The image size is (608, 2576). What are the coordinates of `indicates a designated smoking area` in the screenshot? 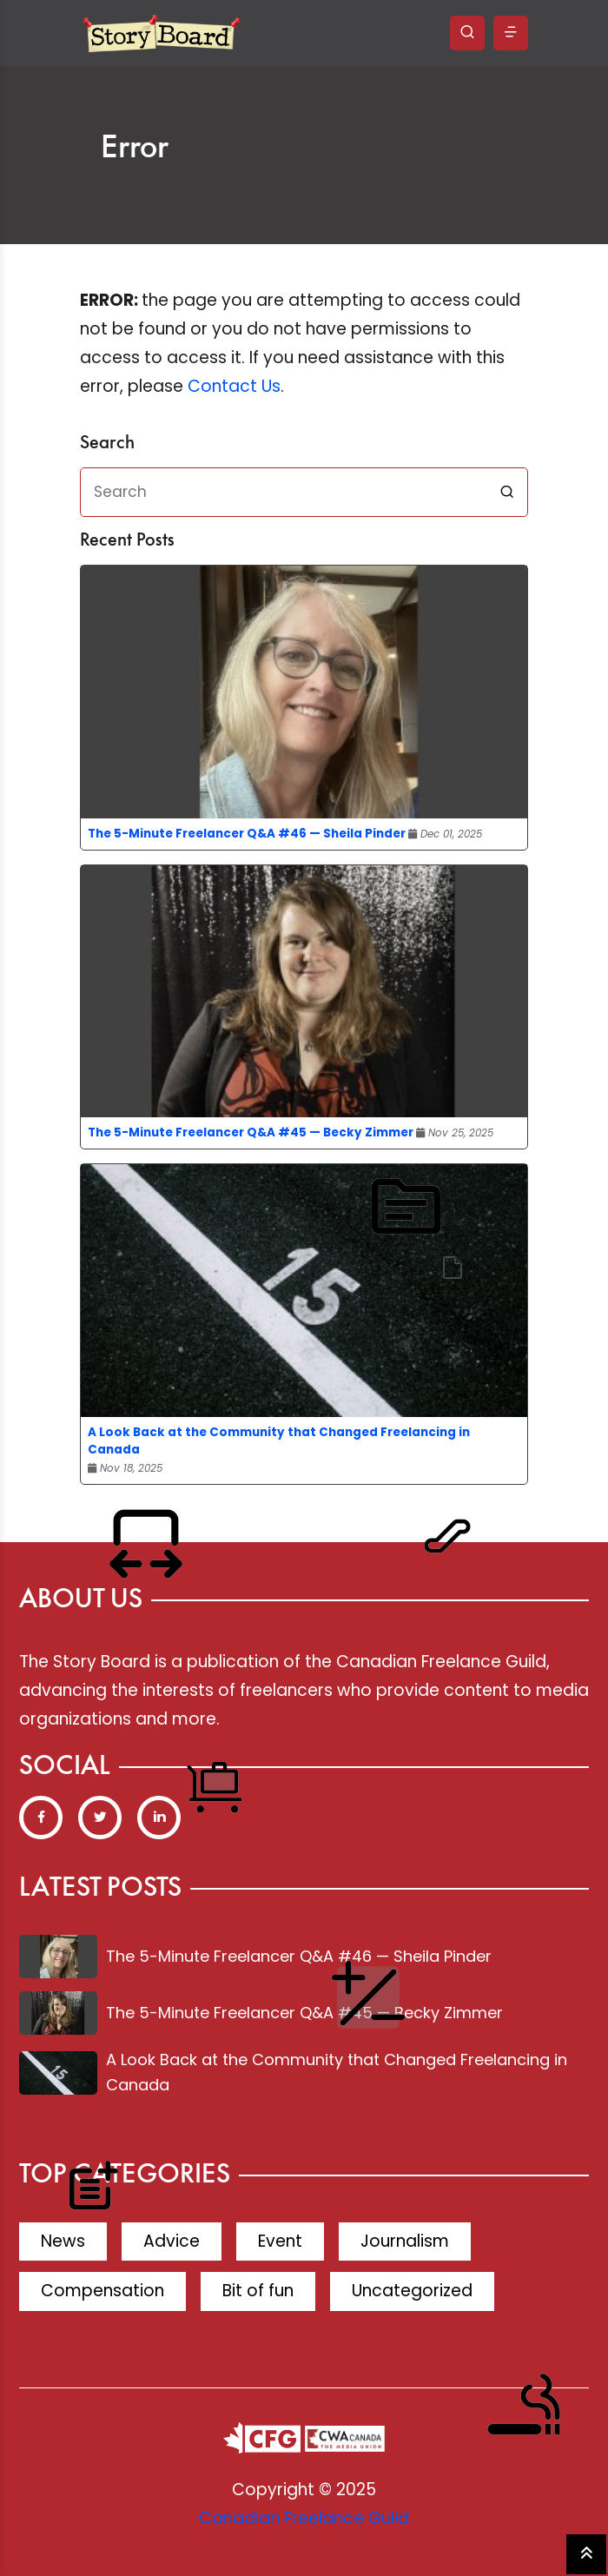 It's located at (524, 2409).